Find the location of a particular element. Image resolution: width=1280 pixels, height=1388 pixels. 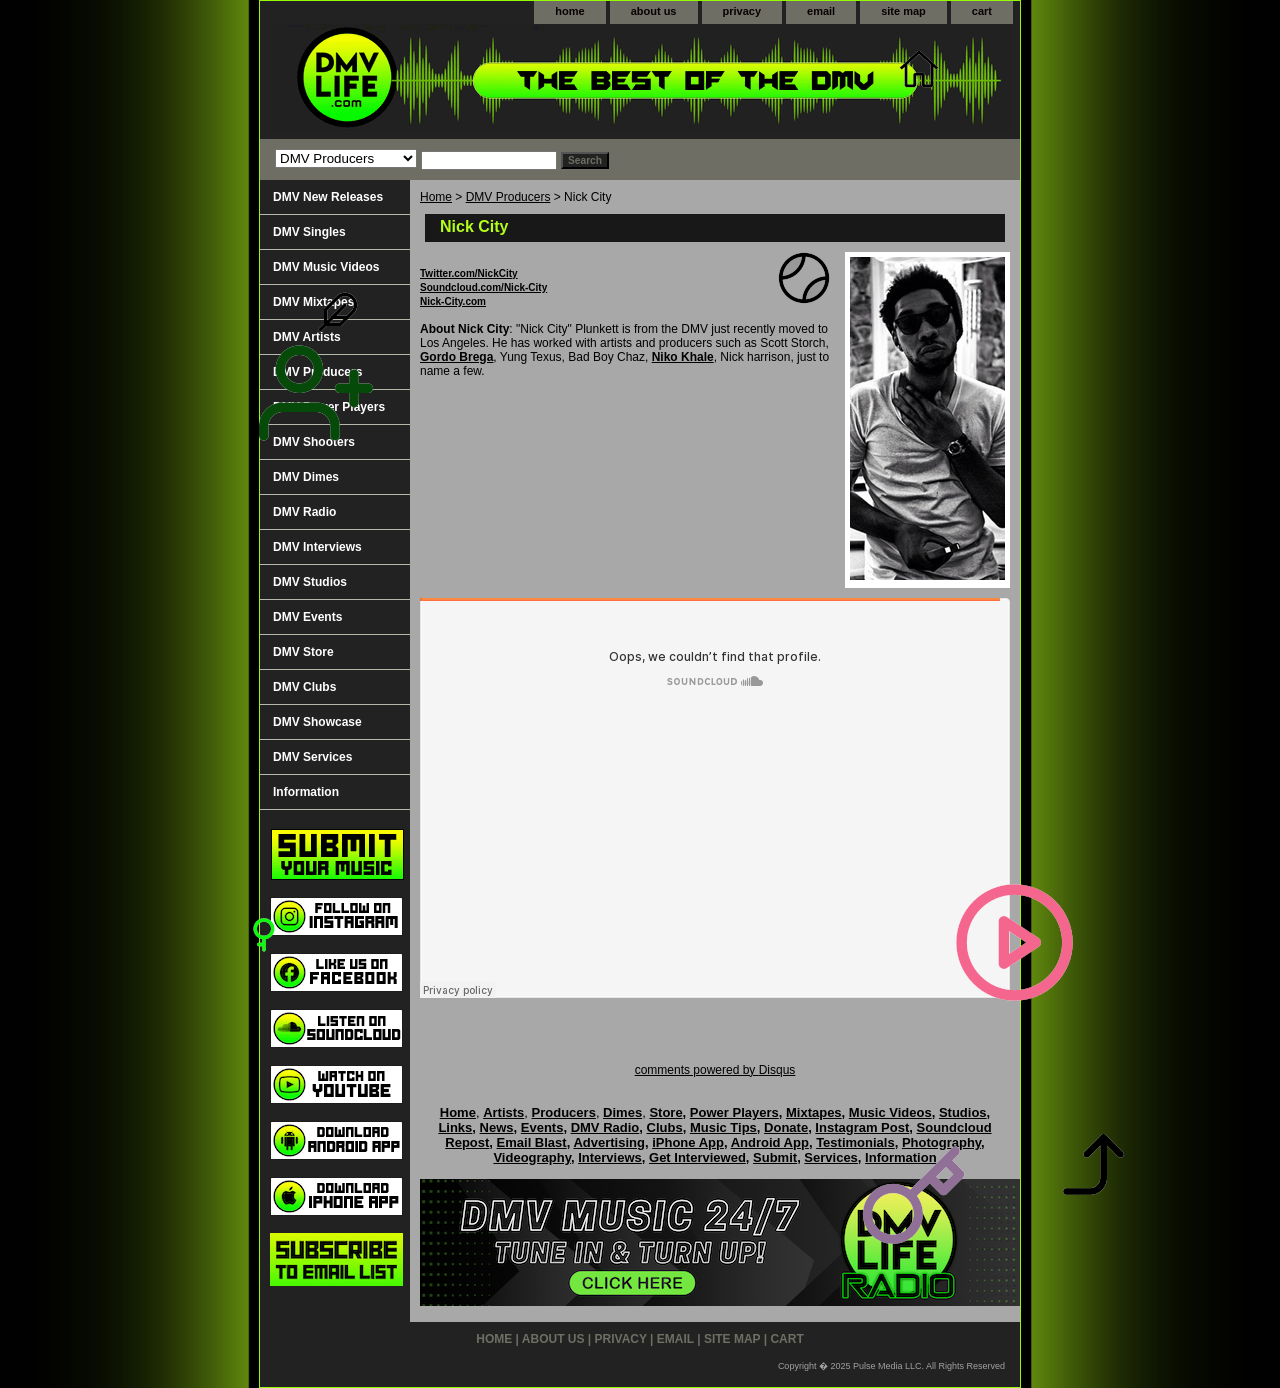

indicates demigirl gender identity is located at coordinates (264, 934).